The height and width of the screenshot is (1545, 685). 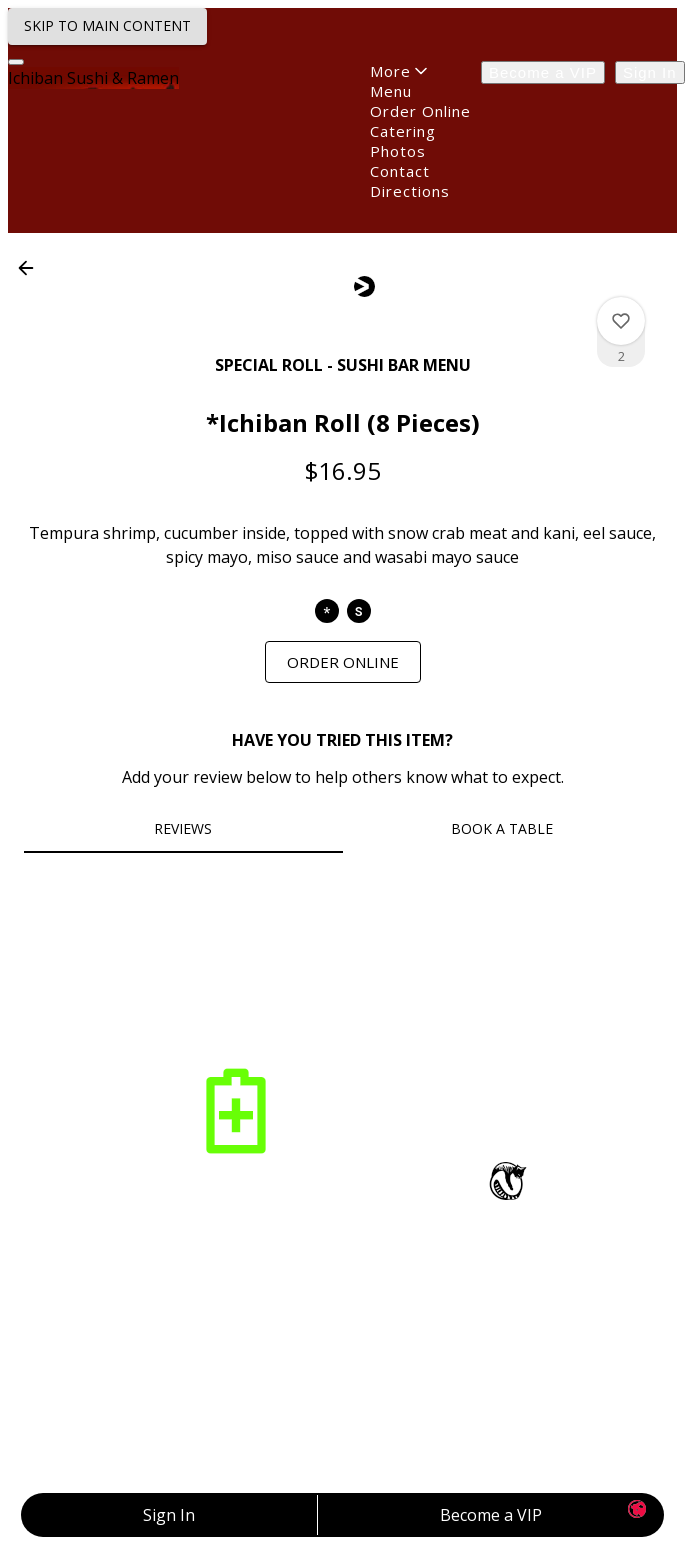 What do you see at coordinates (236, 1111) in the screenshot?
I see `enable battery saver mode` at bounding box center [236, 1111].